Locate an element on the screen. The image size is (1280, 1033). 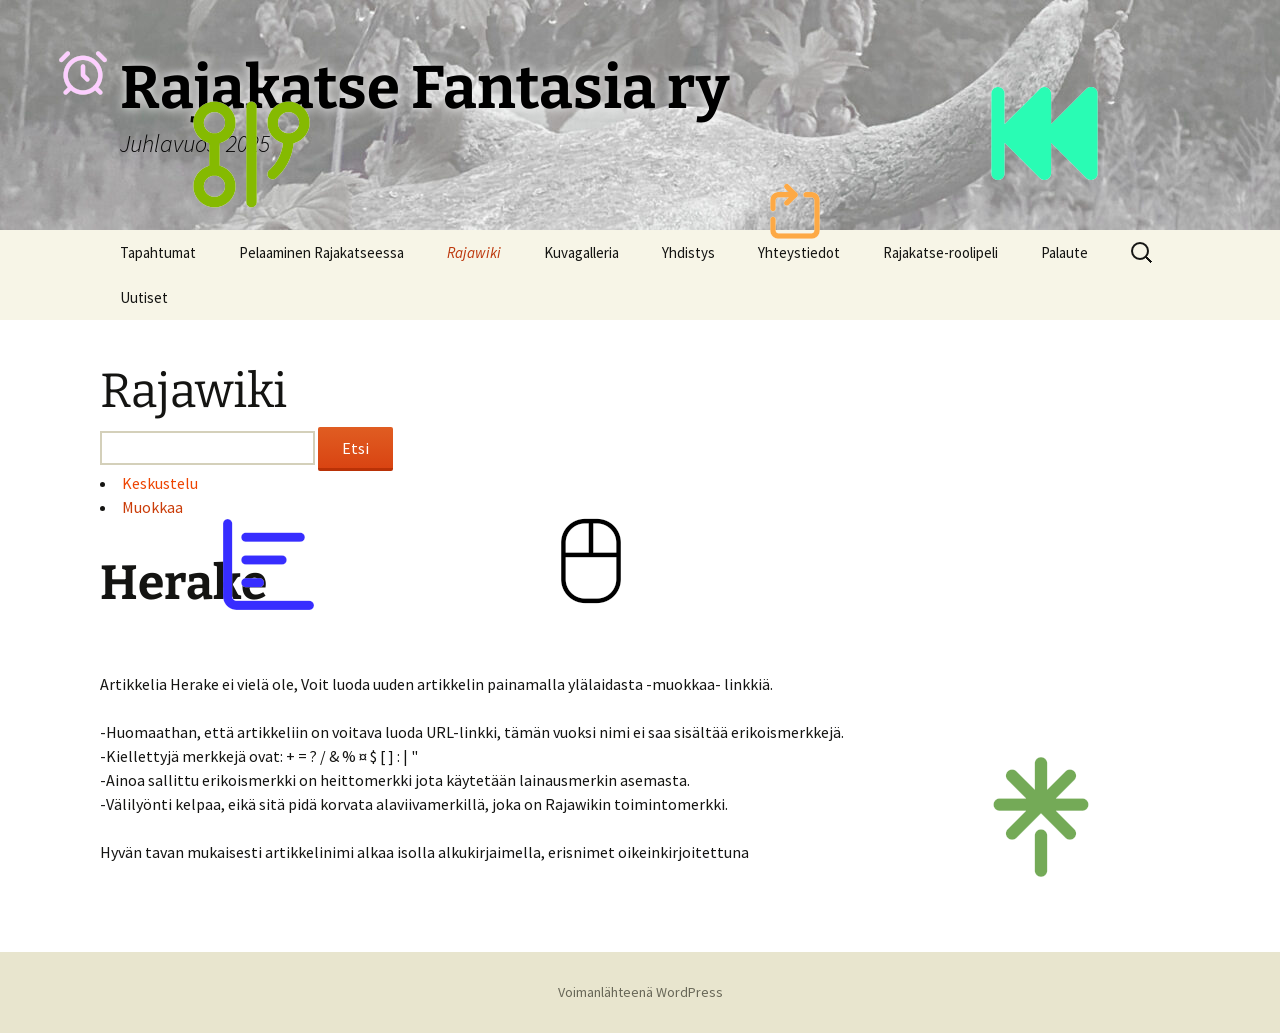
view declining metrics or statistics is located at coordinates (268, 564).